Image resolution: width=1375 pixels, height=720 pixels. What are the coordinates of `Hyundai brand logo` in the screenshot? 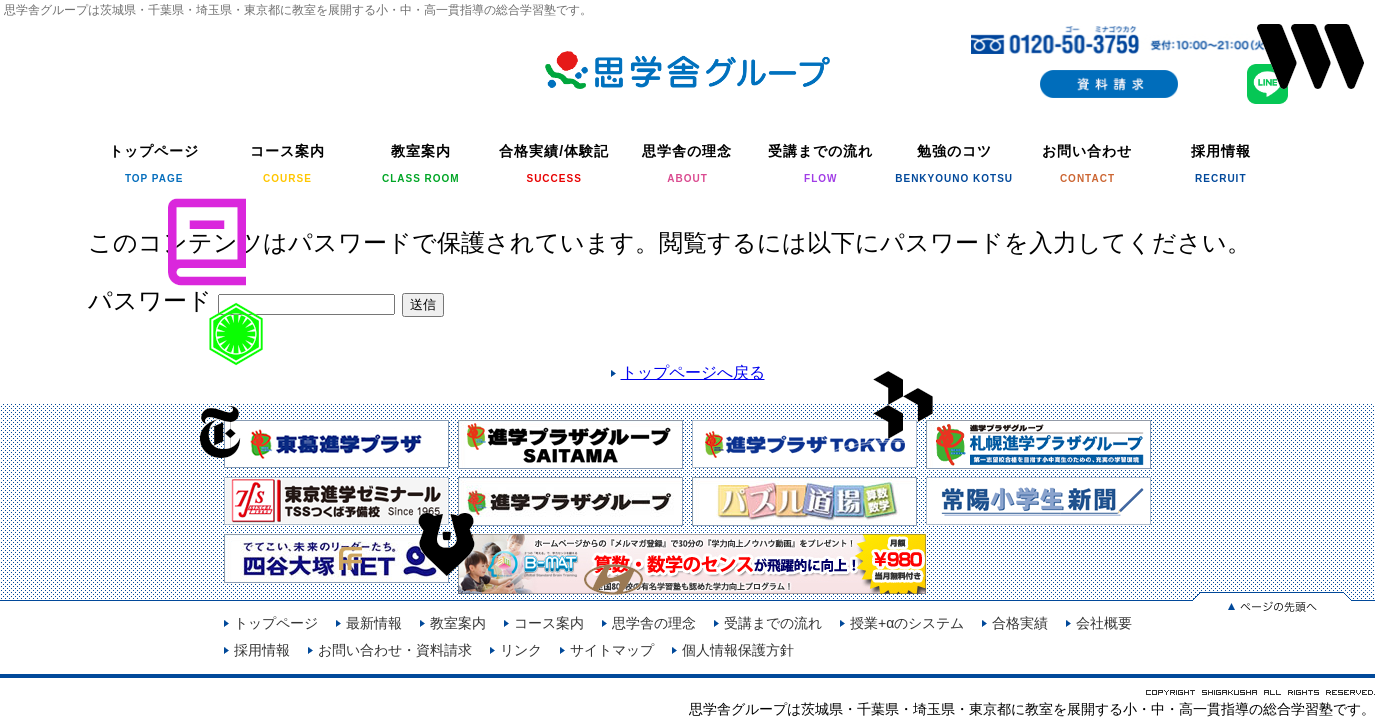 It's located at (613, 579).